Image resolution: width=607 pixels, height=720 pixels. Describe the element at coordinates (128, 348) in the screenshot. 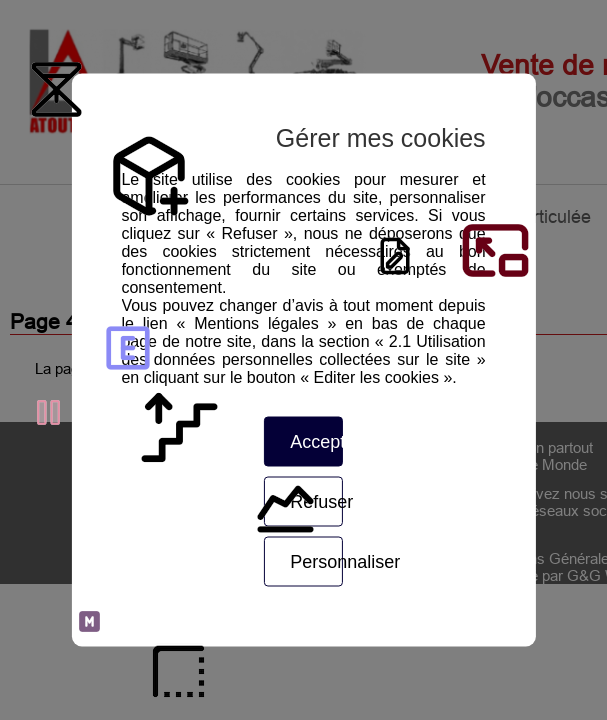

I see `indicates explicit content warning` at that location.